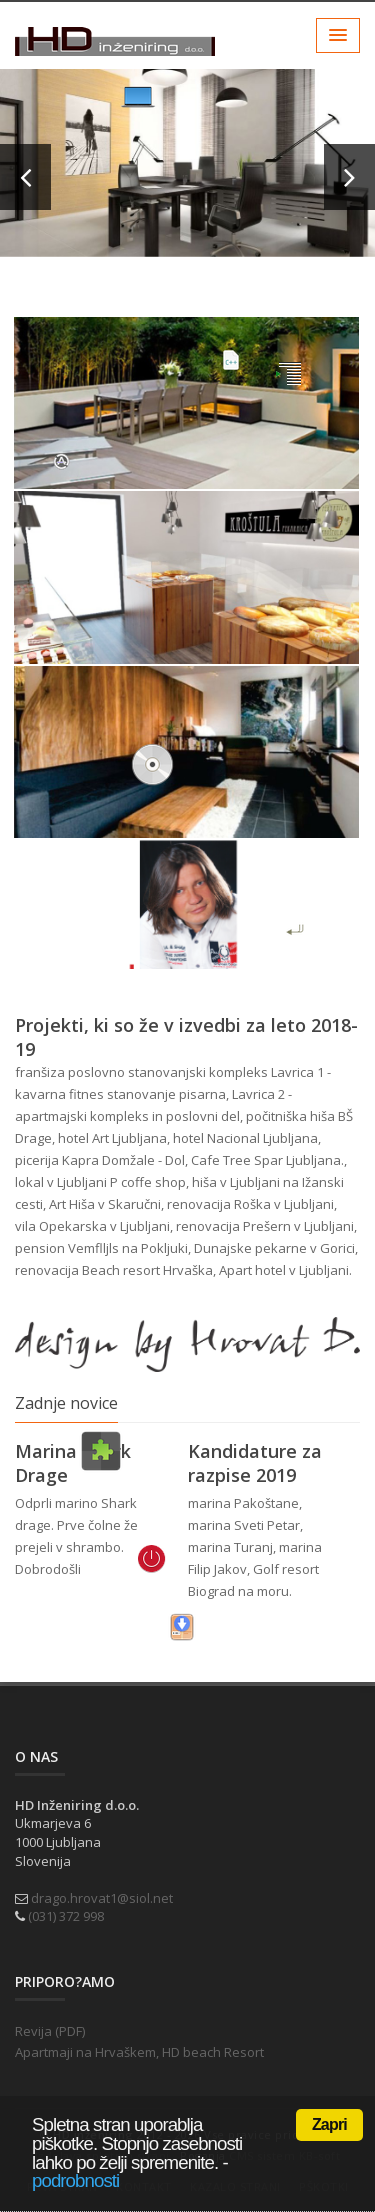 The width and height of the screenshot is (375, 2212). I want to click on check for available system updates, so click(61, 461).